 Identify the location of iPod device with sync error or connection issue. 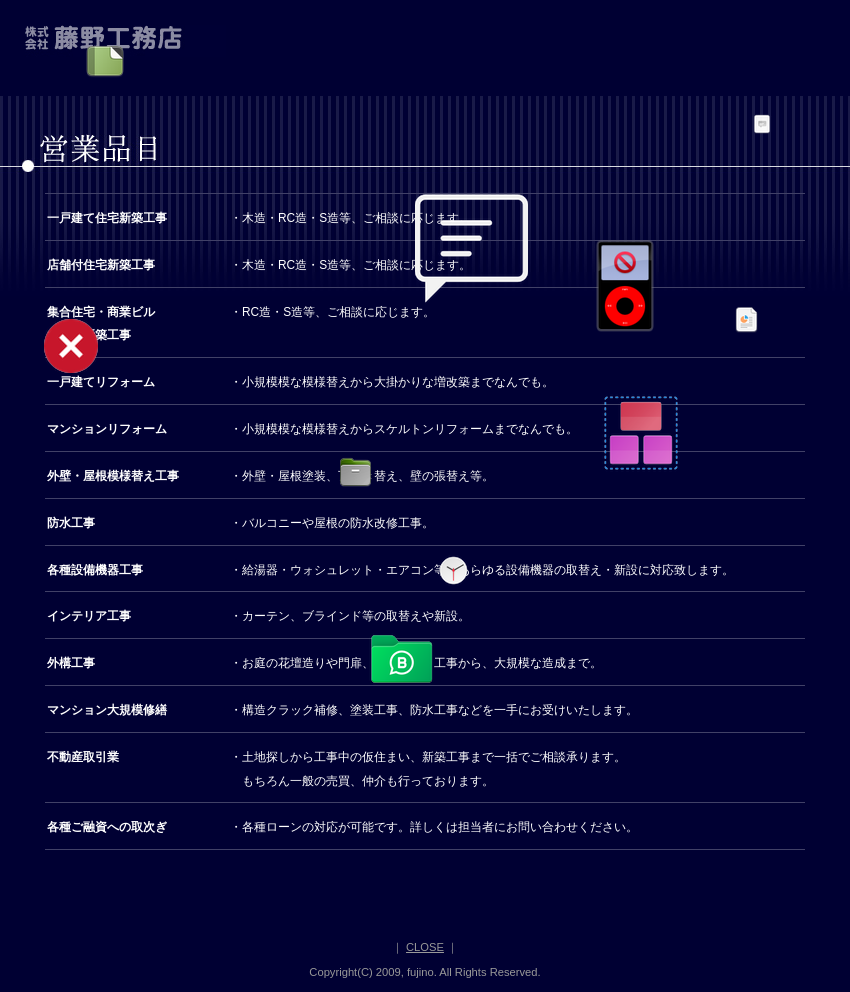
(625, 286).